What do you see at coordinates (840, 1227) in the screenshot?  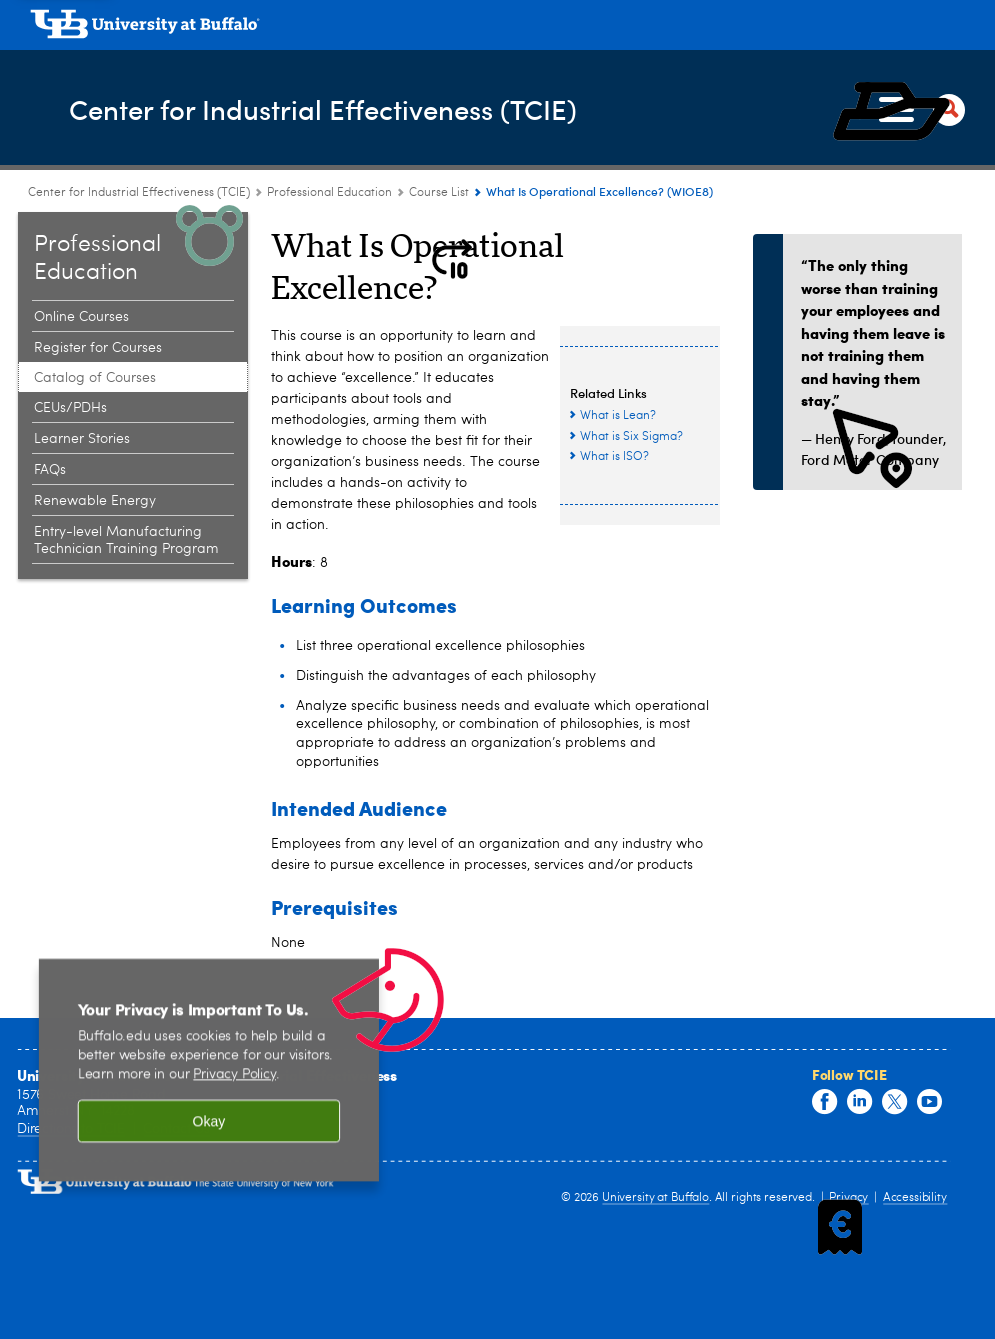 I see `view euro payment receipt` at bounding box center [840, 1227].